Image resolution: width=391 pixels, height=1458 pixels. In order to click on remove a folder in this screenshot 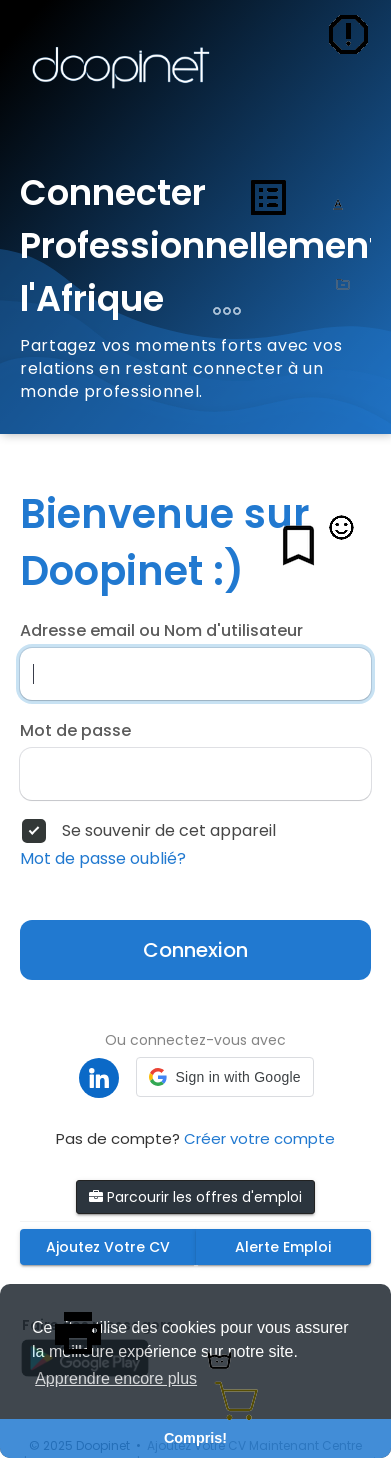, I will do `click(343, 284)`.